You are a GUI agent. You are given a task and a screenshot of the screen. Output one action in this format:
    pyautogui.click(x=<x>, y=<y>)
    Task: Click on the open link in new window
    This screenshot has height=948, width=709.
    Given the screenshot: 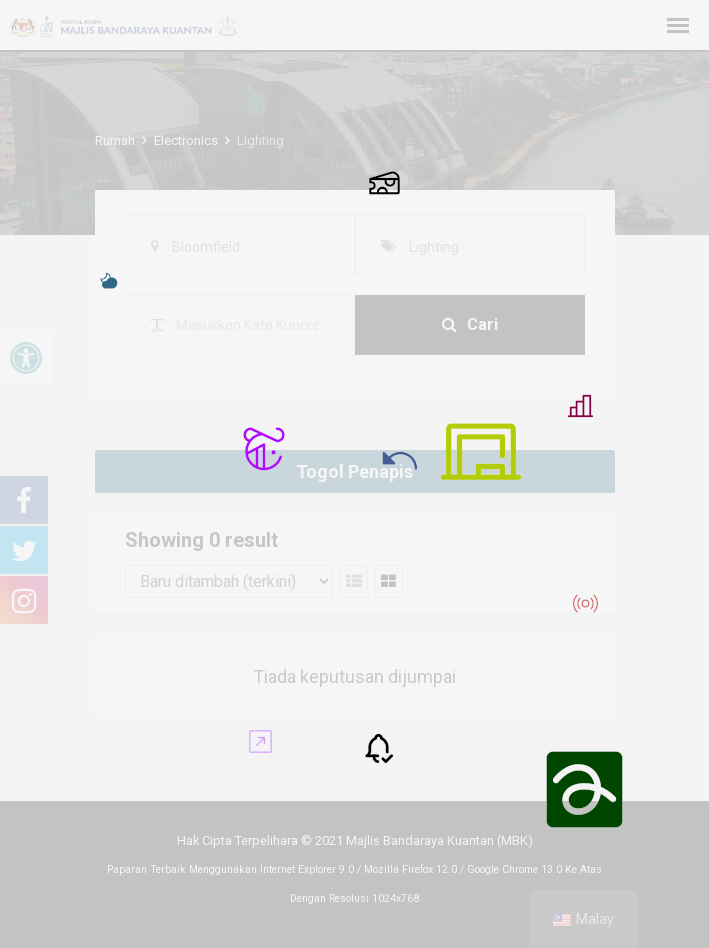 What is the action you would take?
    pyautogui.click(x=260, y=741)
    